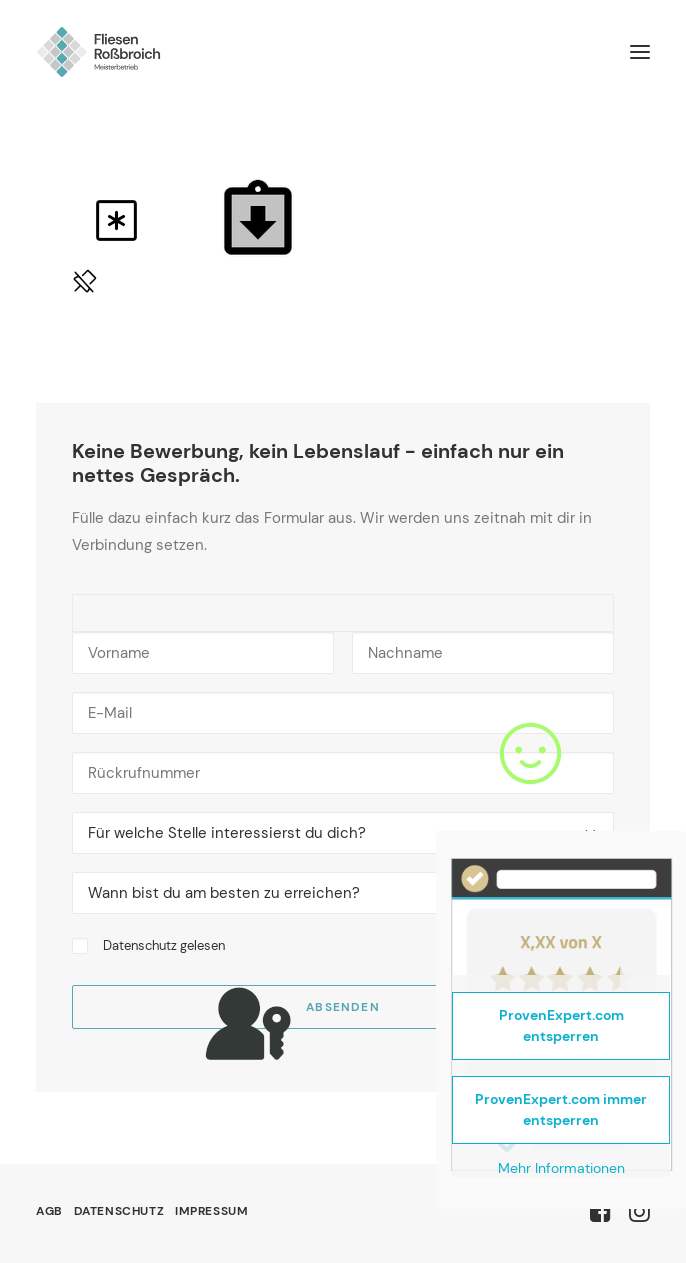 The width and height of the screenshot is (686, 1263). Describe the element at coordinates (84, 282) in the screenshot. I see `unpin an item from its current position` at that location.